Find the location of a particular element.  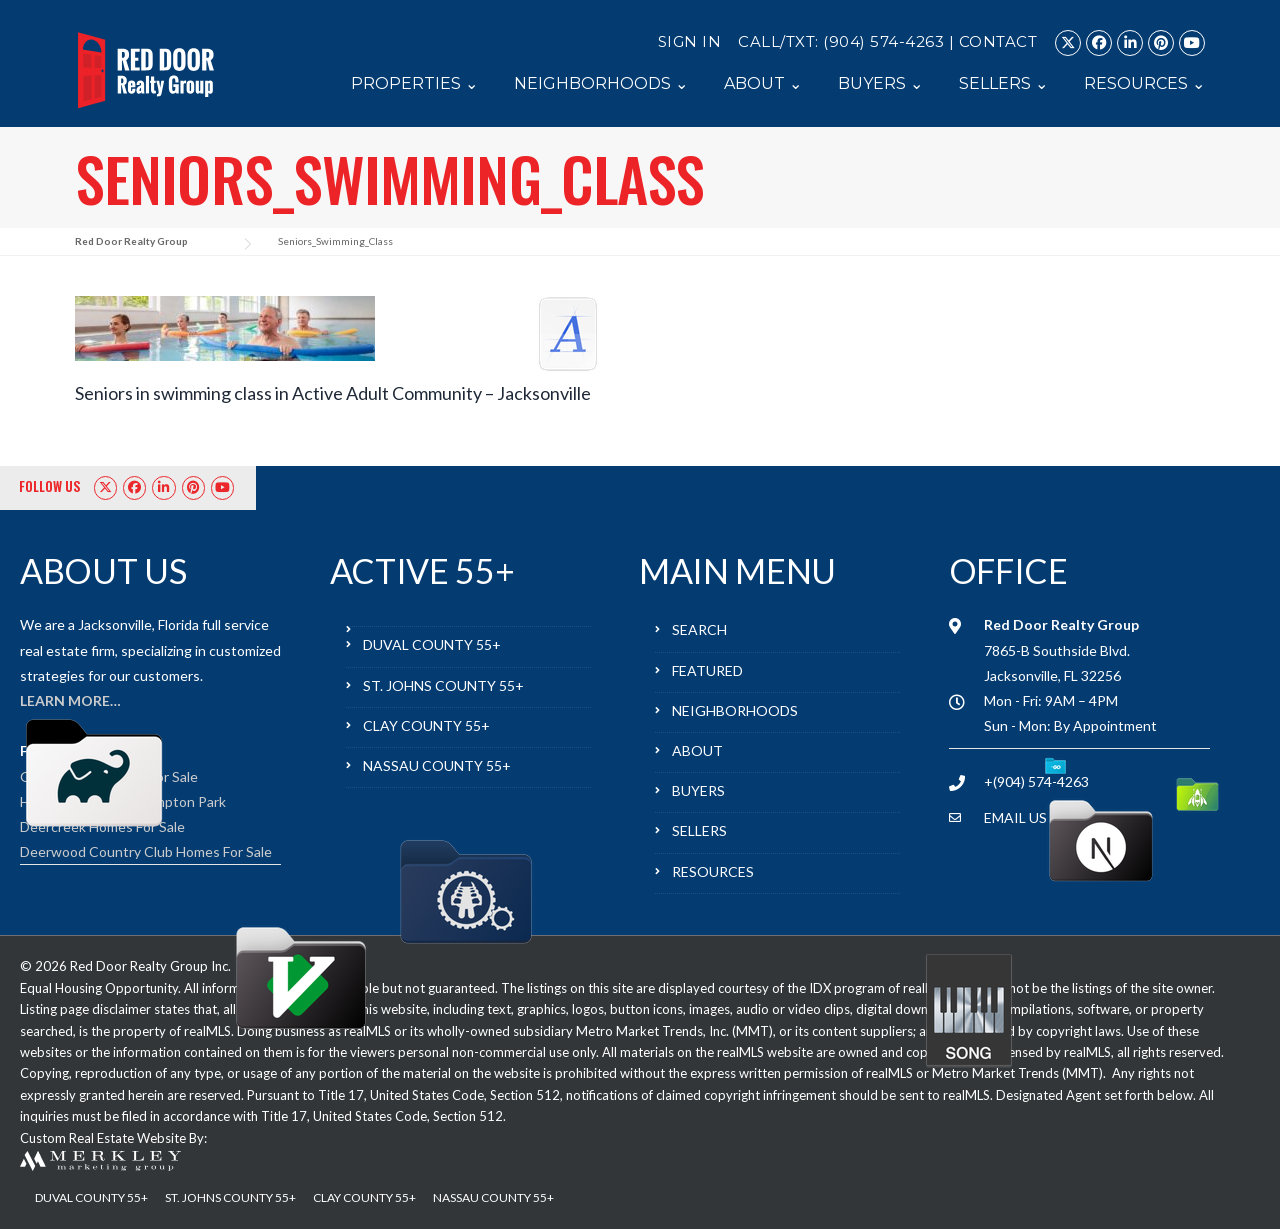

folder for NoLimits coaster simulation mods and custom content is located at coordinates (465, 895).